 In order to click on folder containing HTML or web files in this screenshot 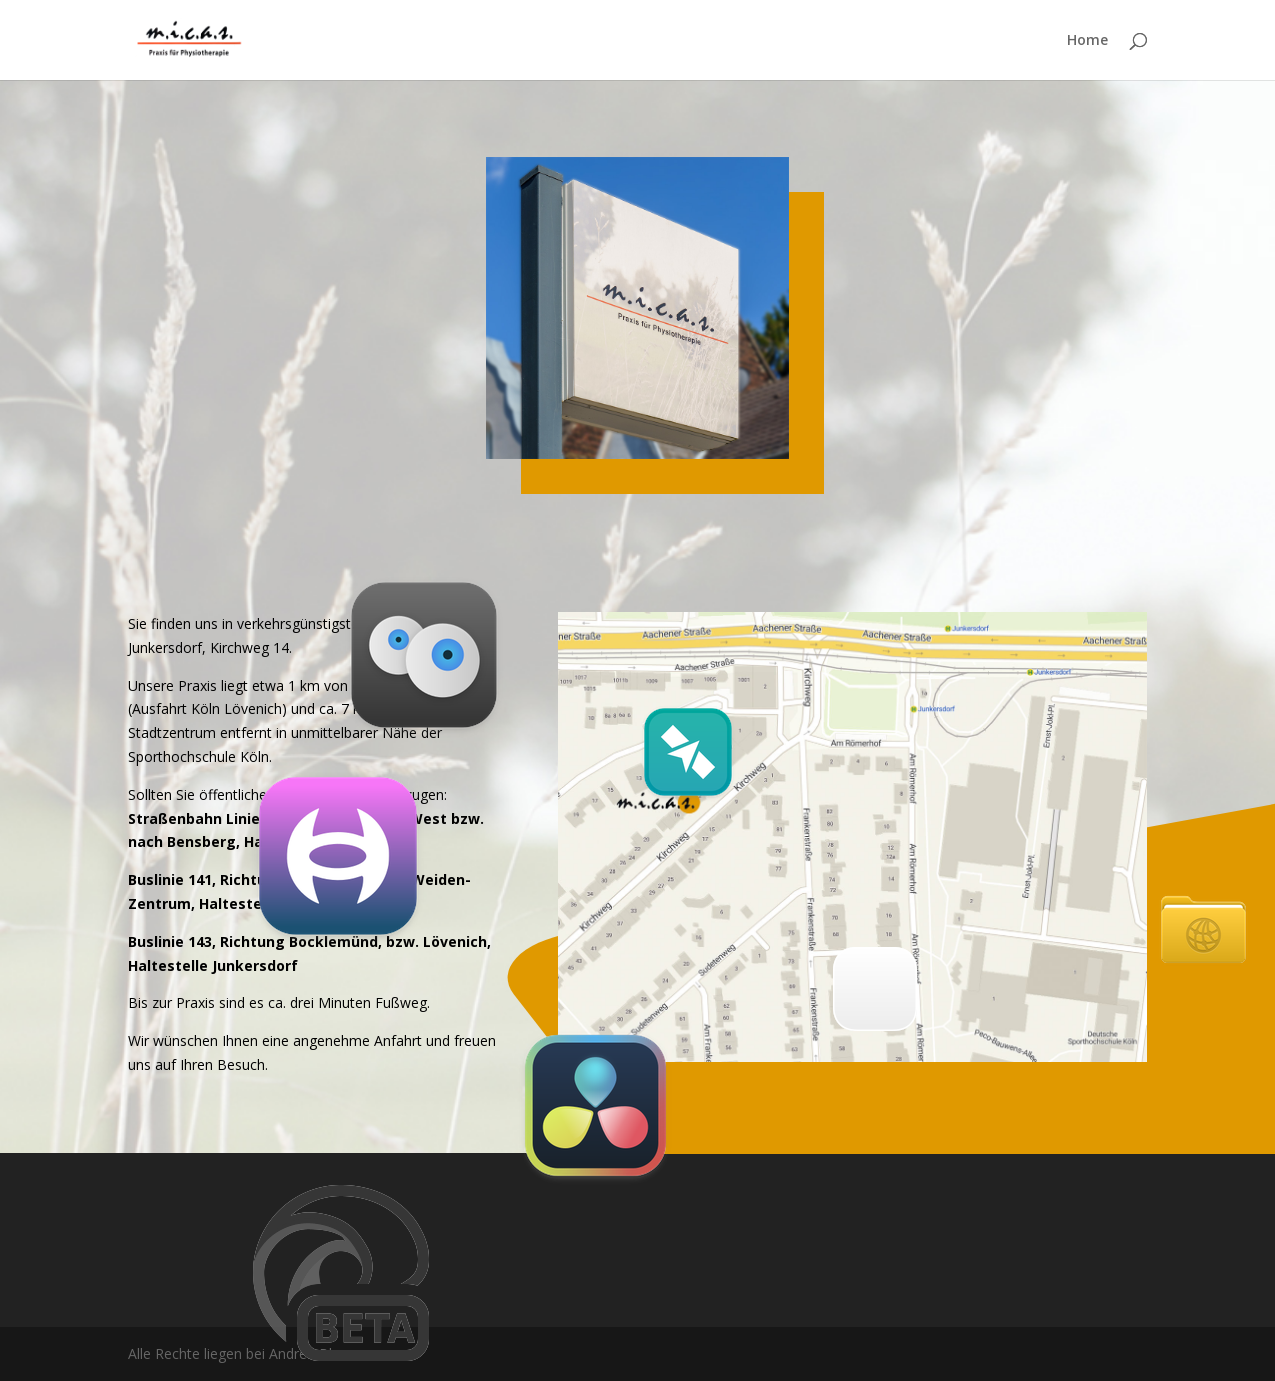, I will do `click(1203, 929)`.